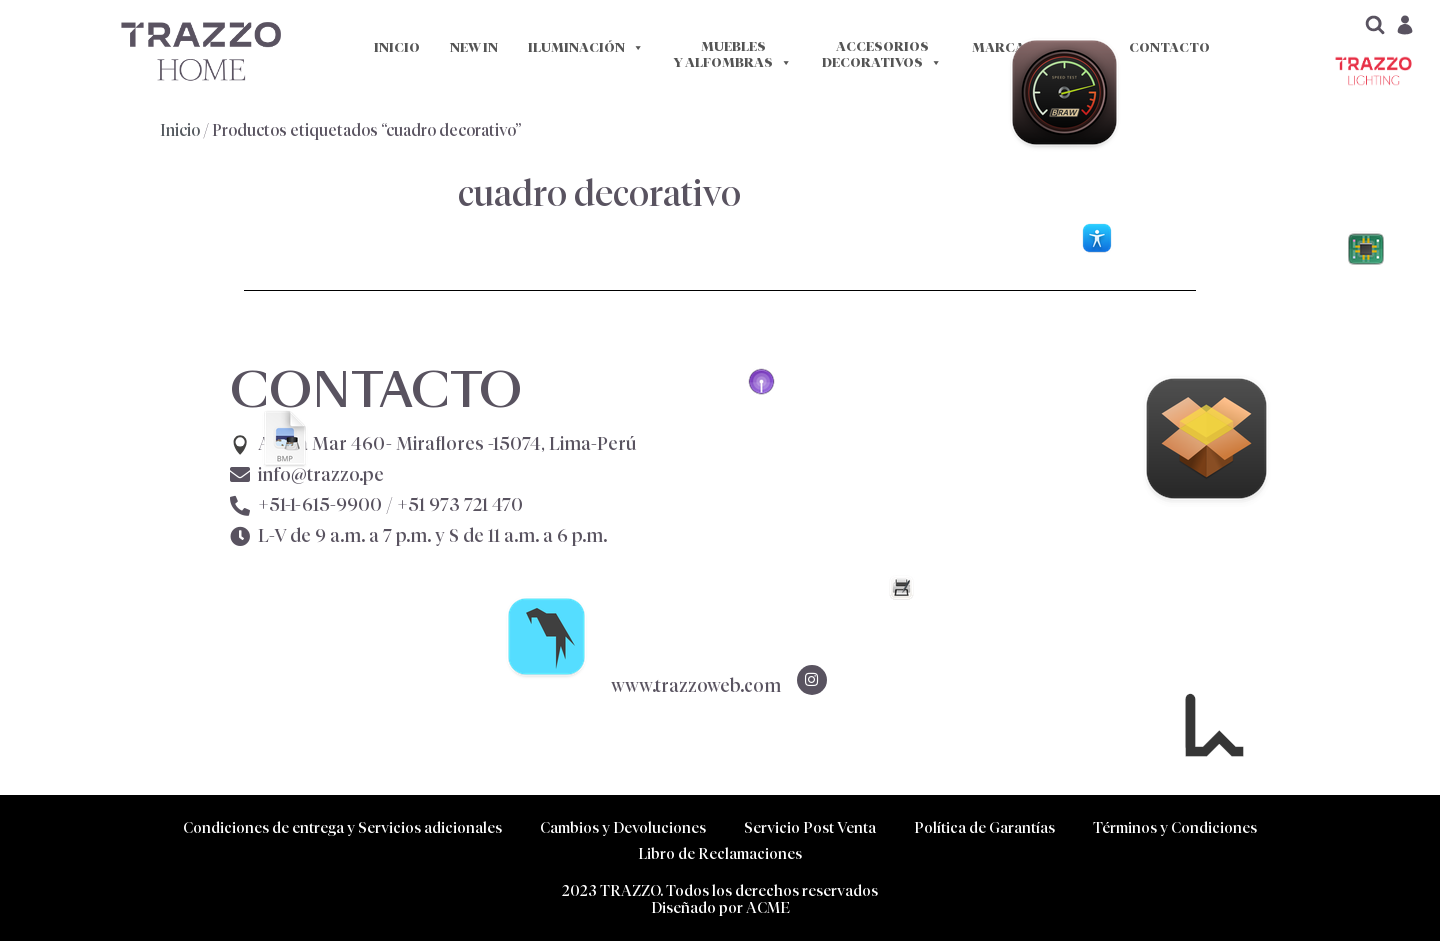 Image resolution: width=1440 pixels, height=941 pixels. I want to click on open print editor application, so click(901, 587).